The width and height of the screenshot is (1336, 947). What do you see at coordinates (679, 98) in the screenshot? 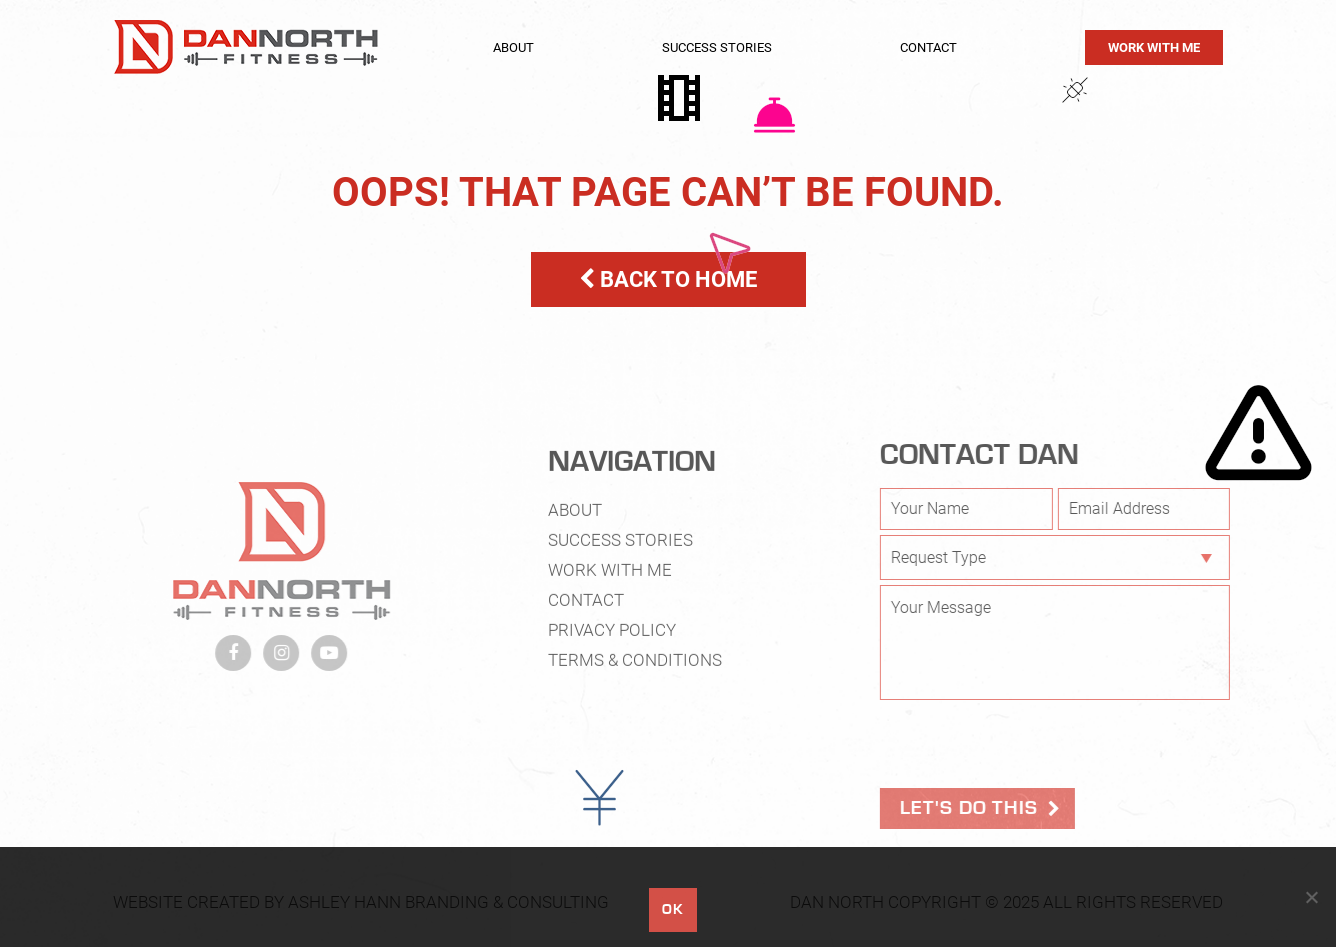
I see `access movies or video content` at bounding box center [679, 98].